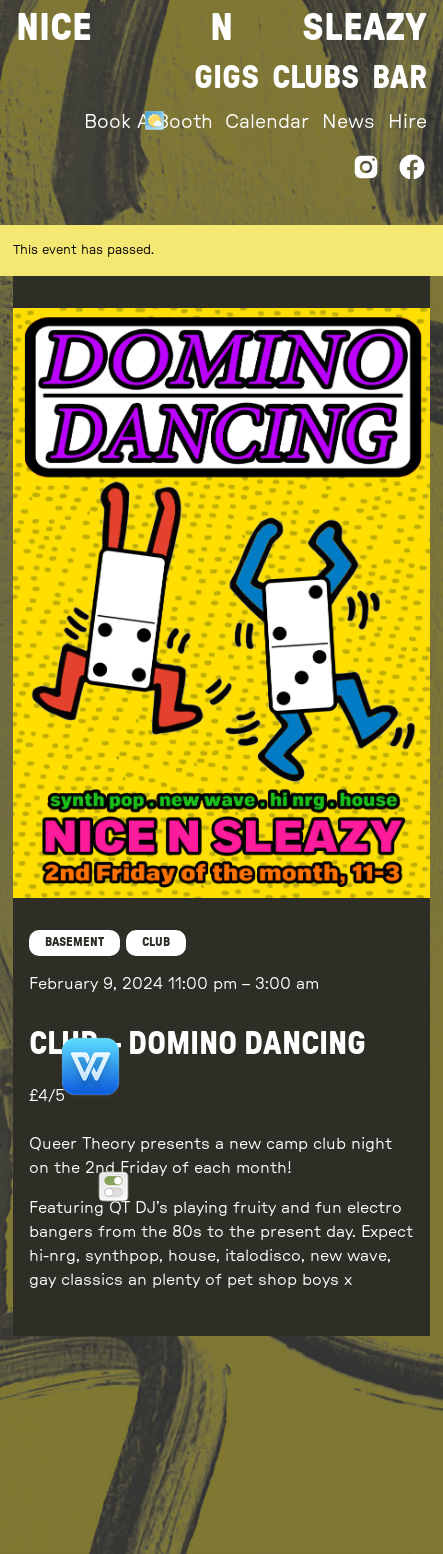 Image resolution: width=443 pixels, height=1554 pixels. What do you see at coordinates (90, 1066) in the screenshot?
I see `open wps office application` at bounding box center [90, 1066].